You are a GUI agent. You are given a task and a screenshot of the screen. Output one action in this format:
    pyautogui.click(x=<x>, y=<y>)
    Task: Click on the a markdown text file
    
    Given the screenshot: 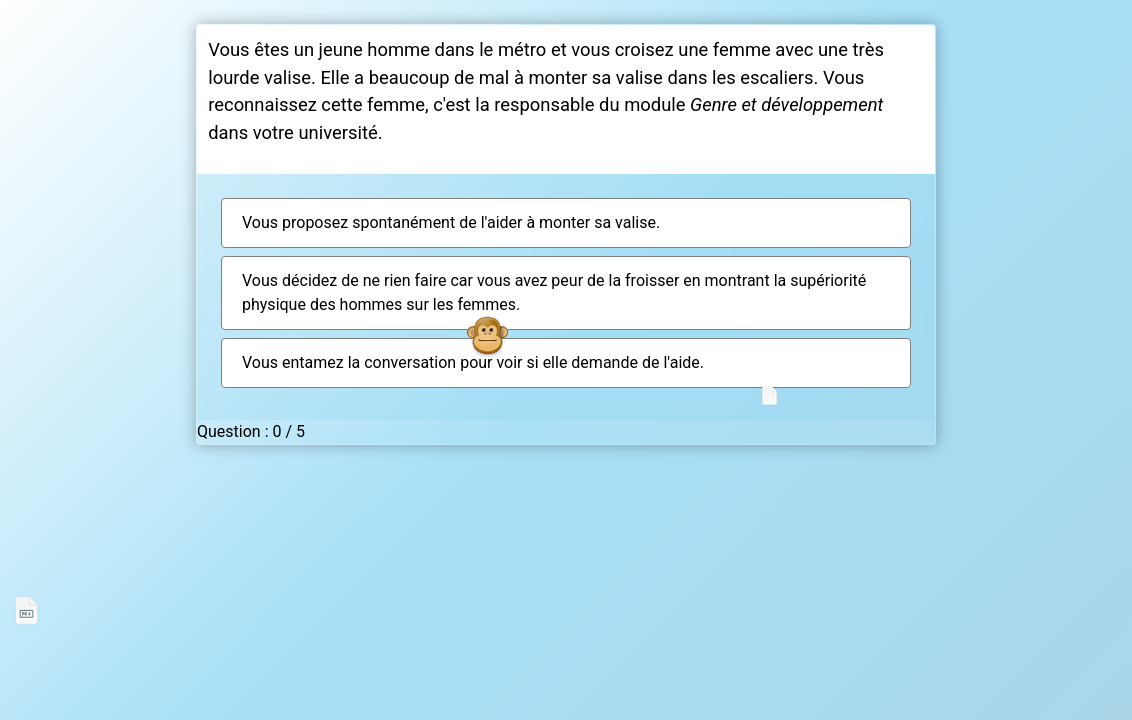 What is the action you would take?
    pyautogui.click(x=26, y=610)
    